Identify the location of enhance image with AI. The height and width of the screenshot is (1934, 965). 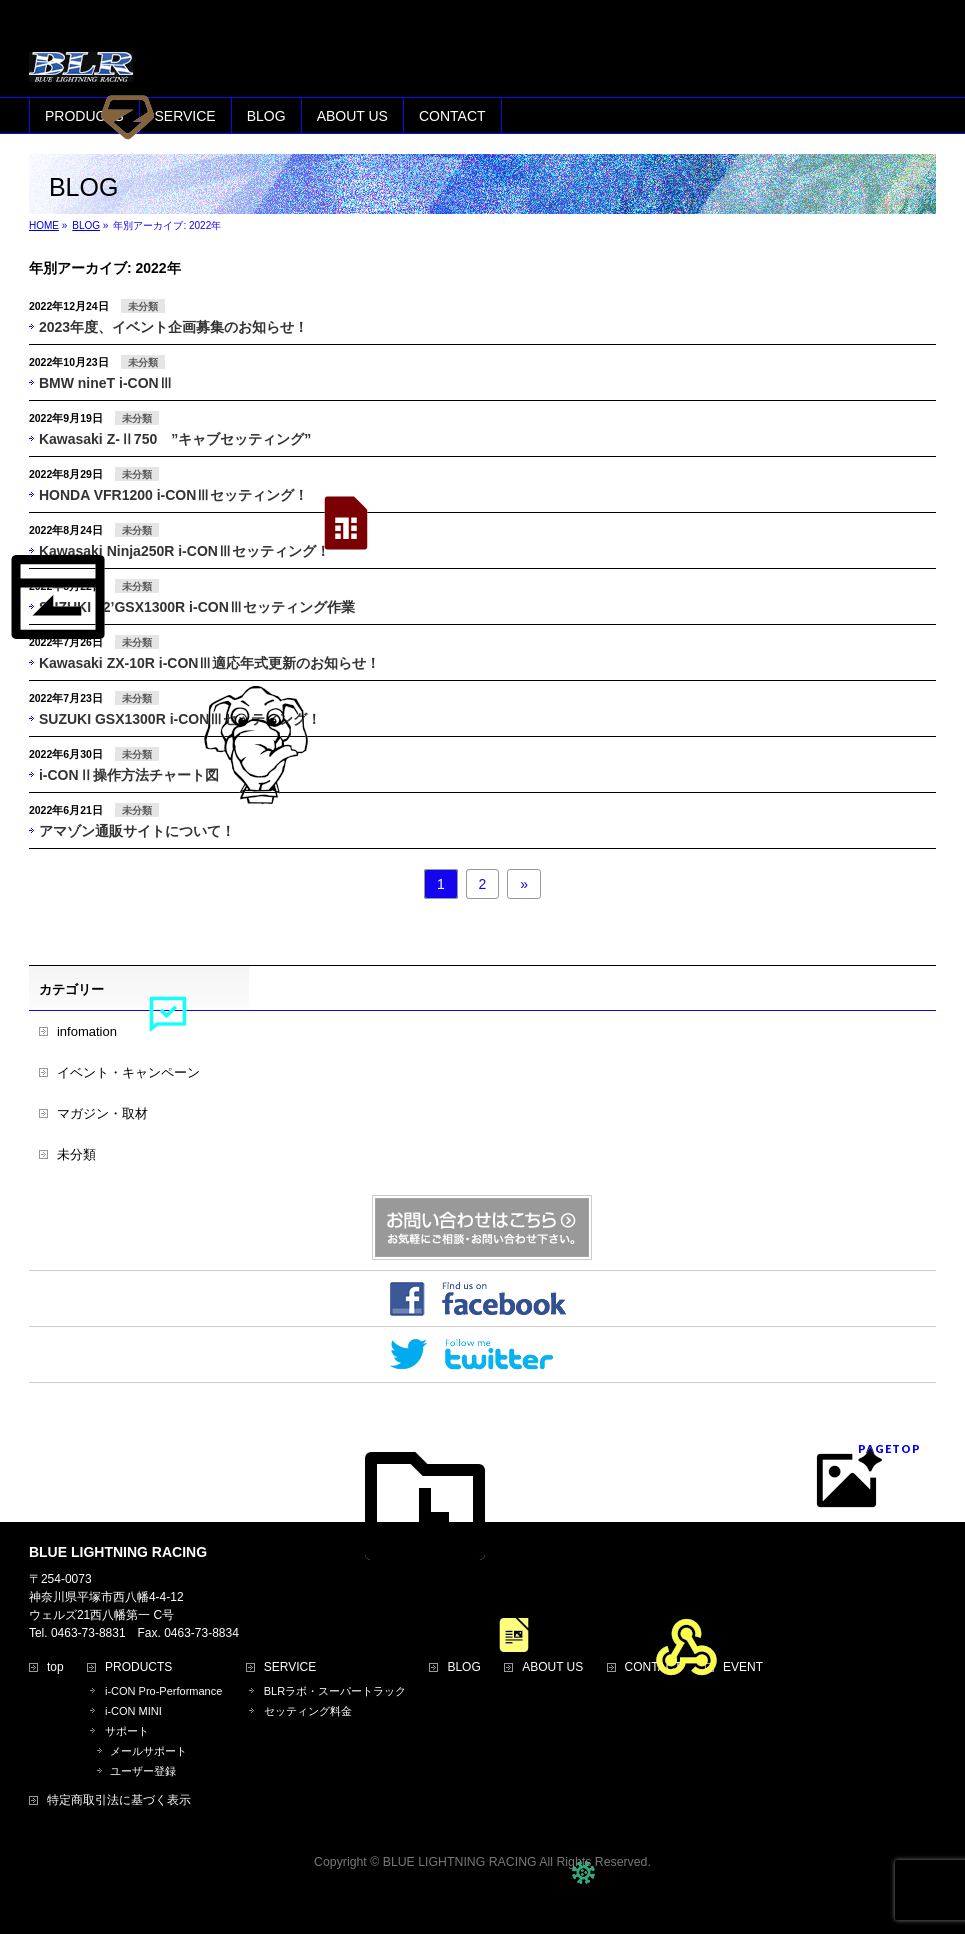
(846, 1480).